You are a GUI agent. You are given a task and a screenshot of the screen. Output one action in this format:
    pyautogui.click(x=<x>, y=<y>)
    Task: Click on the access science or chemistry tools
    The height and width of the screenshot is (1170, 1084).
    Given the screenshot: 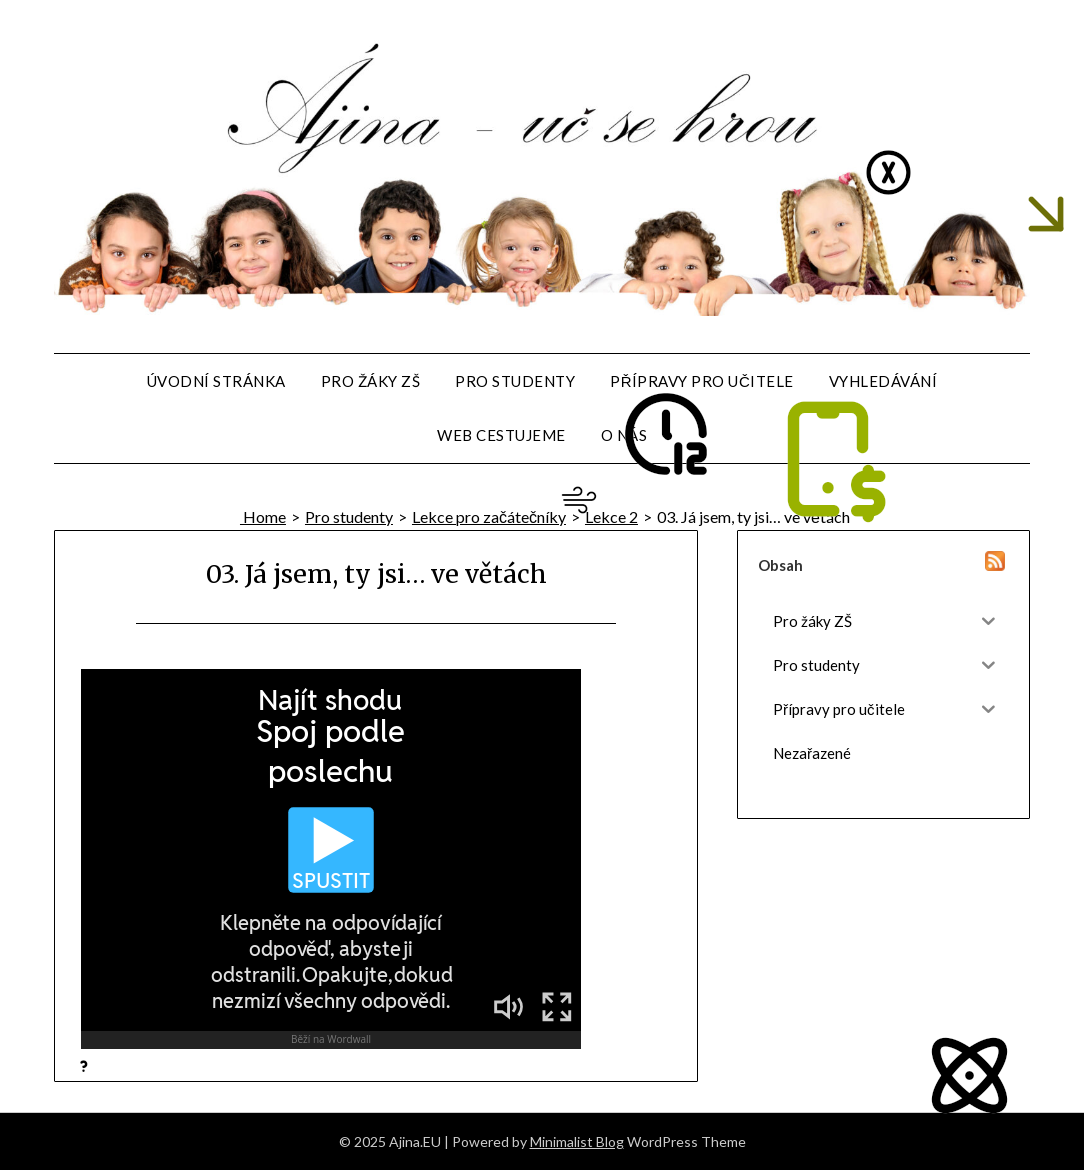 What is the action you would take?
    pyautogui.click(x=969, y=1075)
    